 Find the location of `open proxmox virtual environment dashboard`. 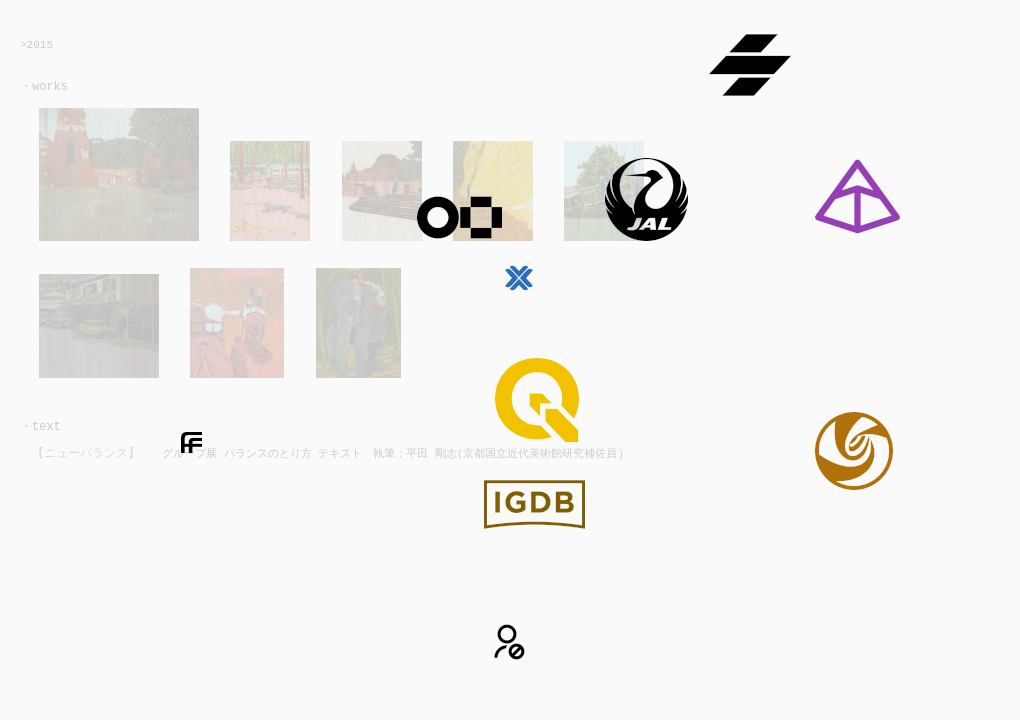

open proxmox virtual environment dashboard is located at coordinates (519, 278).